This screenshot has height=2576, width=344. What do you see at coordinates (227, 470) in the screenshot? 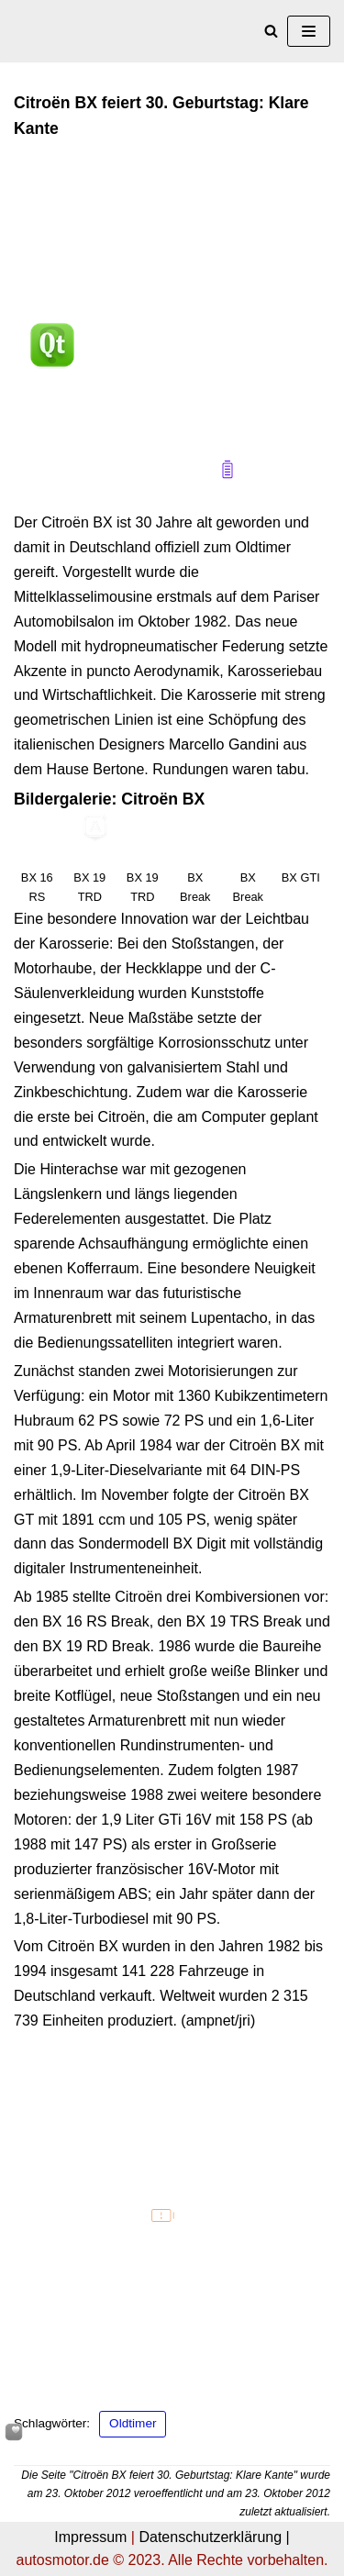
I see `battery fully charged` at bounding box center [227, 470].